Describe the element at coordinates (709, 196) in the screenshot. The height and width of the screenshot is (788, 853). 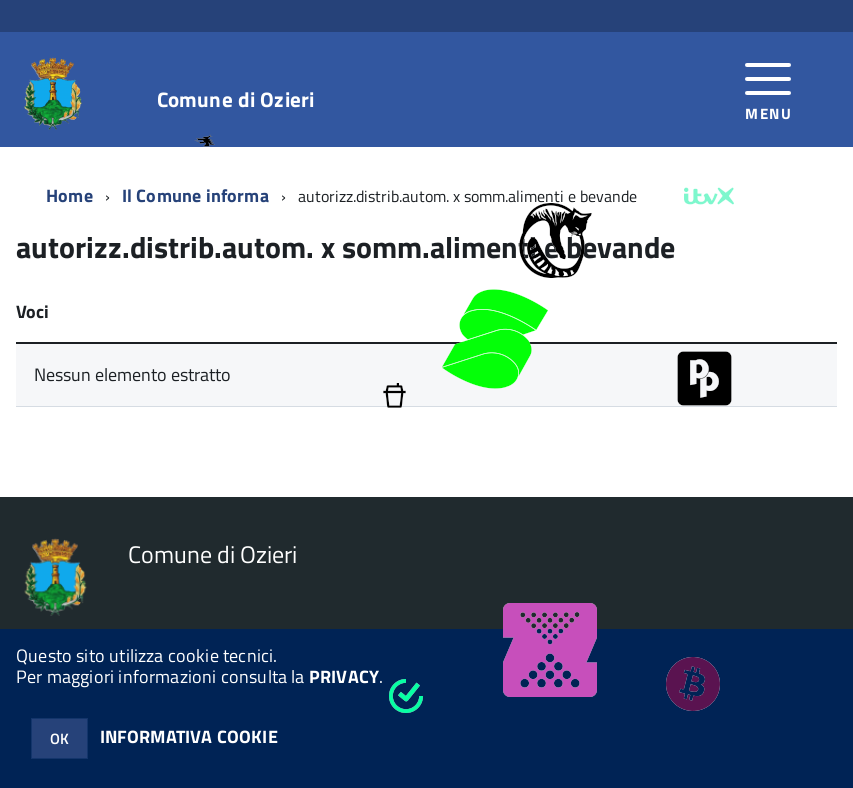
I see `open the ITVX streaming app` at that location.